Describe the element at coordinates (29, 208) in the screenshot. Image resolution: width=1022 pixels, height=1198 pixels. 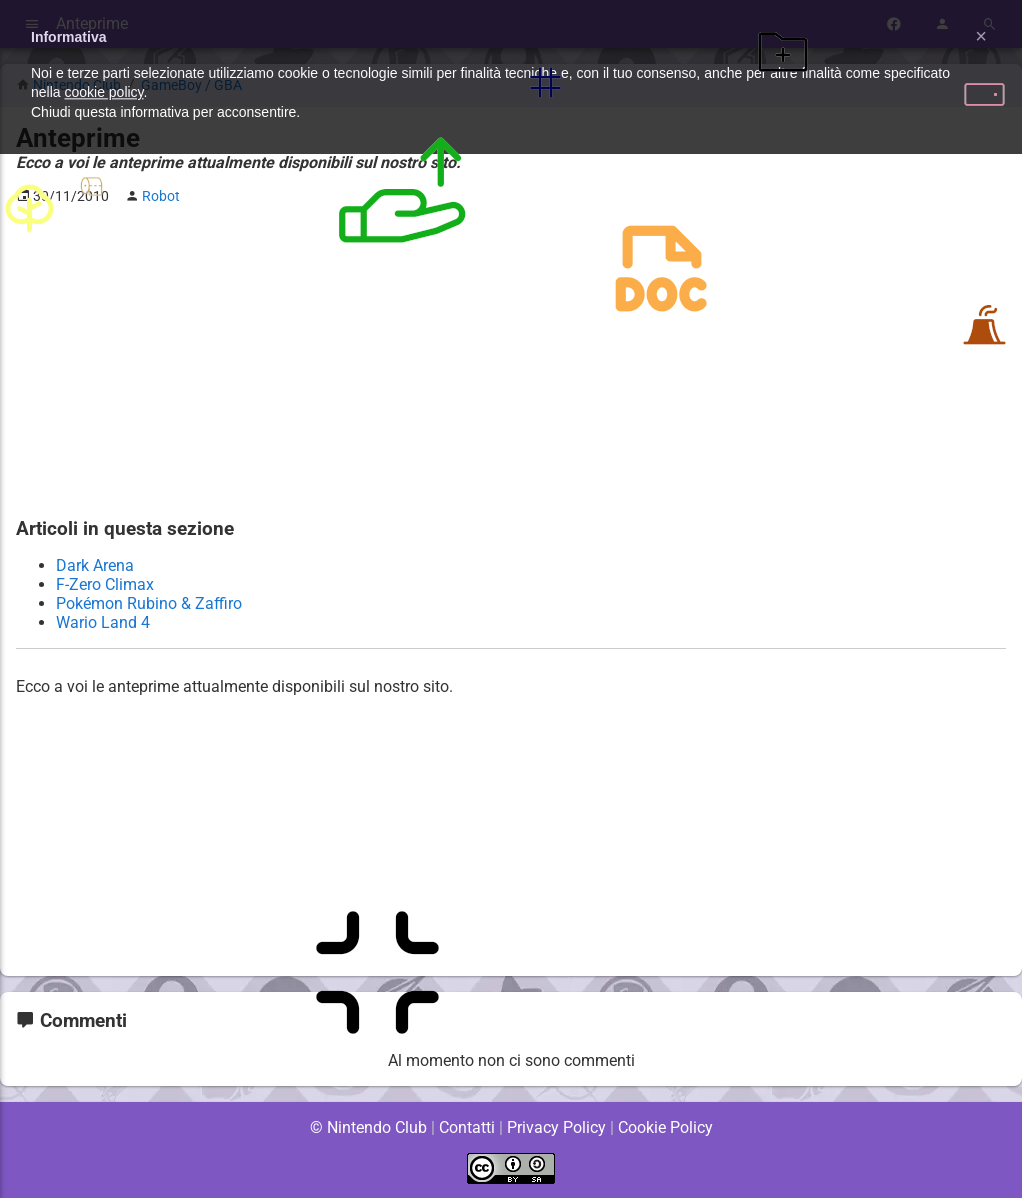
I see `access nature or outdoor-related content` at that location.